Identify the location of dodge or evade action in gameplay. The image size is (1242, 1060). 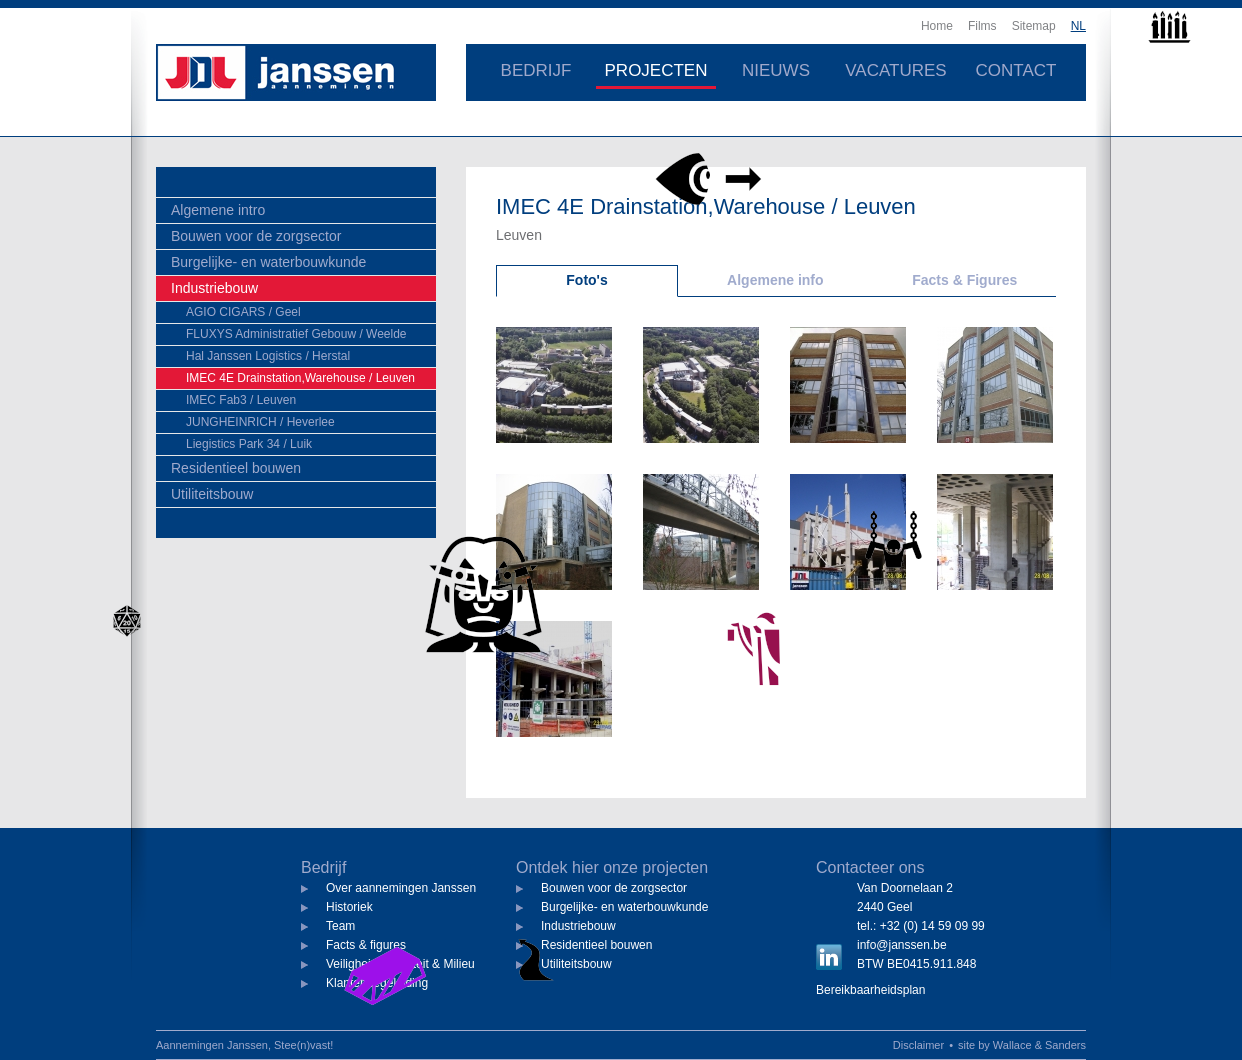
(535, 960).